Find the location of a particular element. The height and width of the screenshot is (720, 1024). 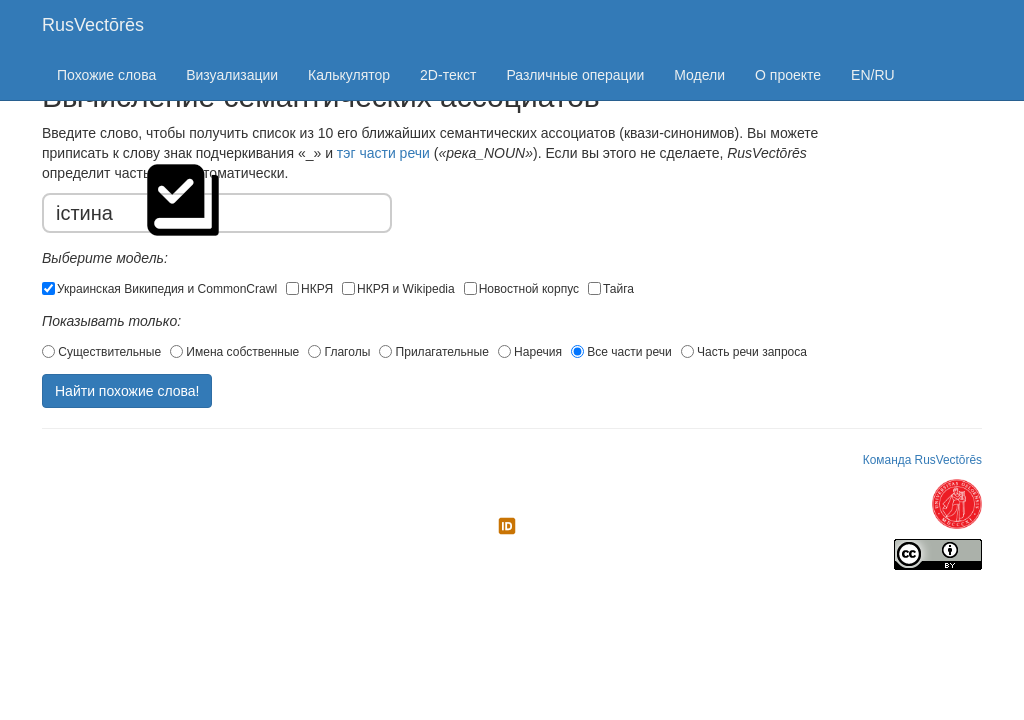

view server rules channel is located at coordinates (183, 200).